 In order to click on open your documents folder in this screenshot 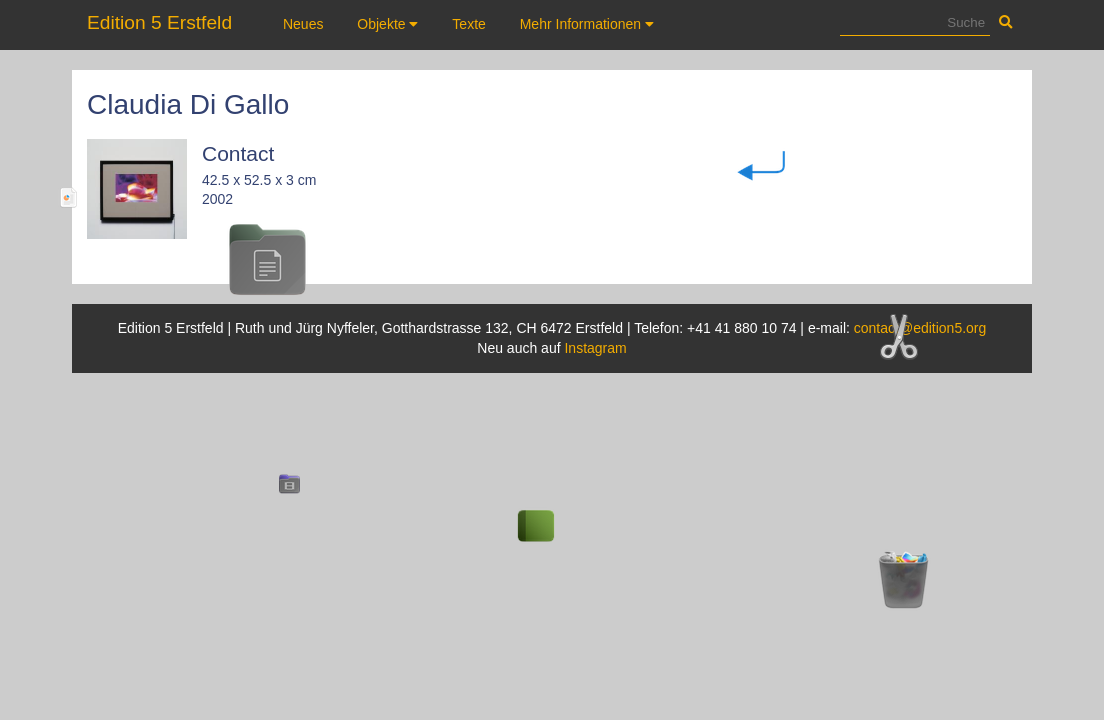, I will do `click(267, 259)`.